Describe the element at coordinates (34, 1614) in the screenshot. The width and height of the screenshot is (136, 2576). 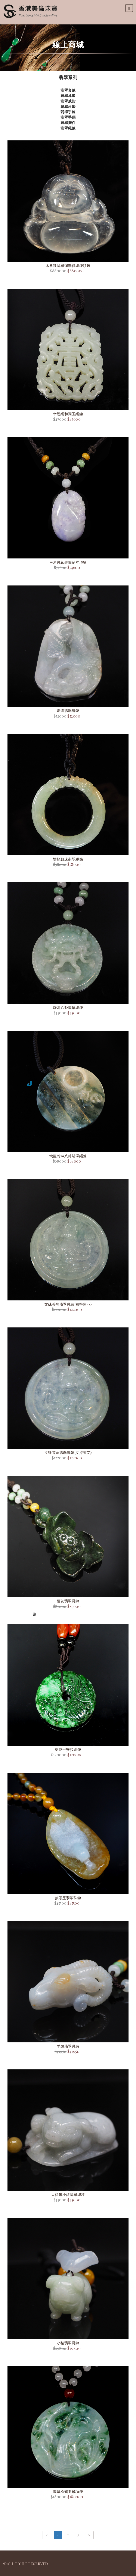
I see `access database file` at that location.